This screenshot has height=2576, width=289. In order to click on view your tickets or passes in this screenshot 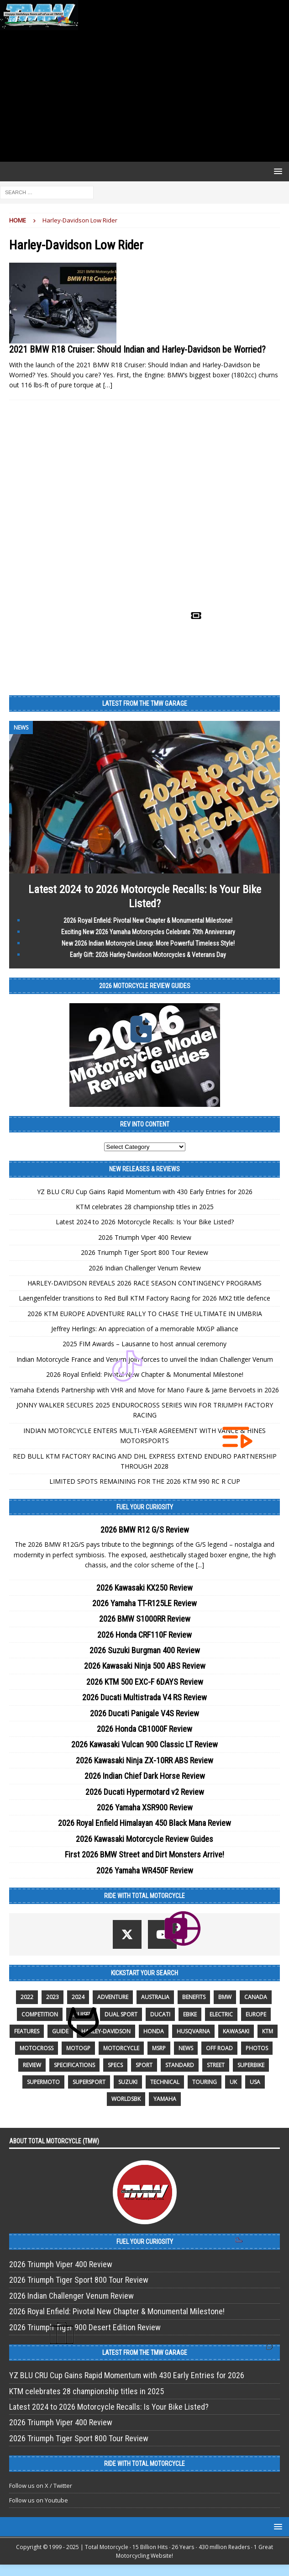, I will do `click(196, 615)`.